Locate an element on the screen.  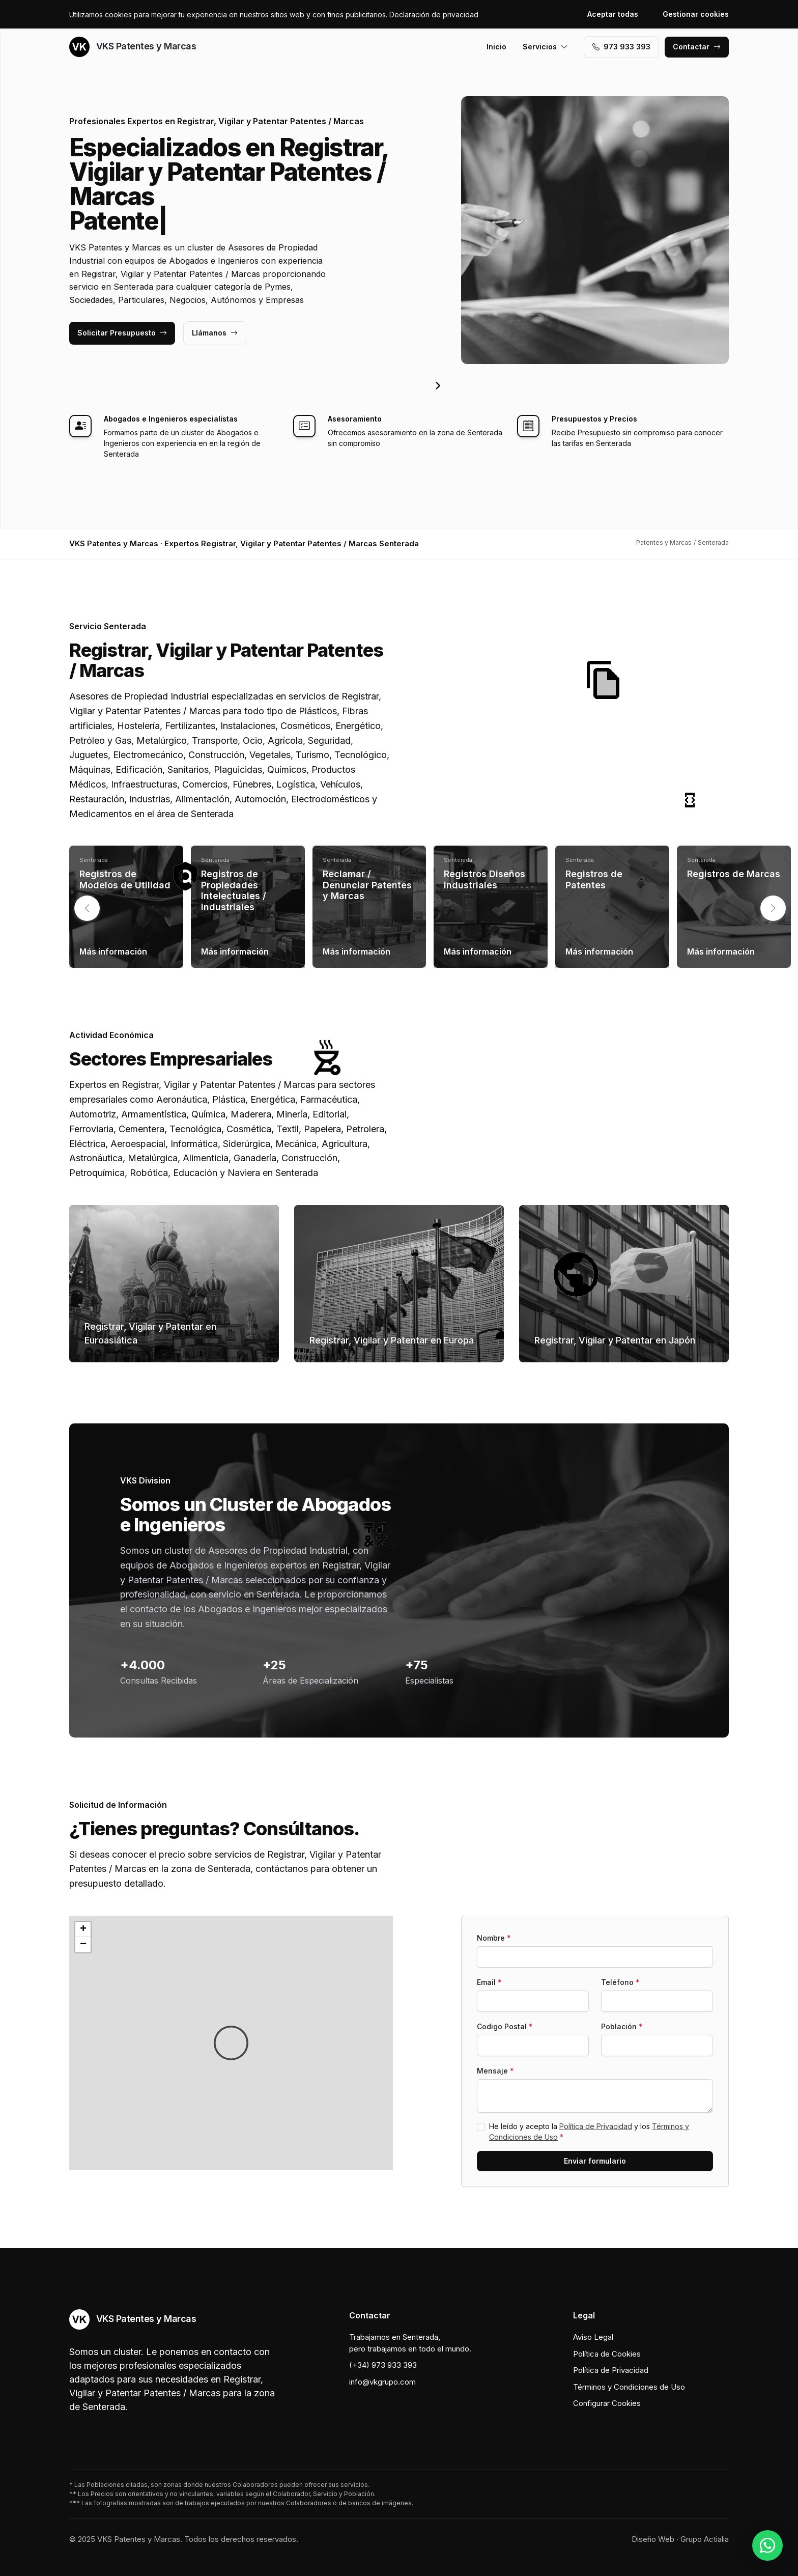
enable developer mode on device is located at coordinates (690, 800).